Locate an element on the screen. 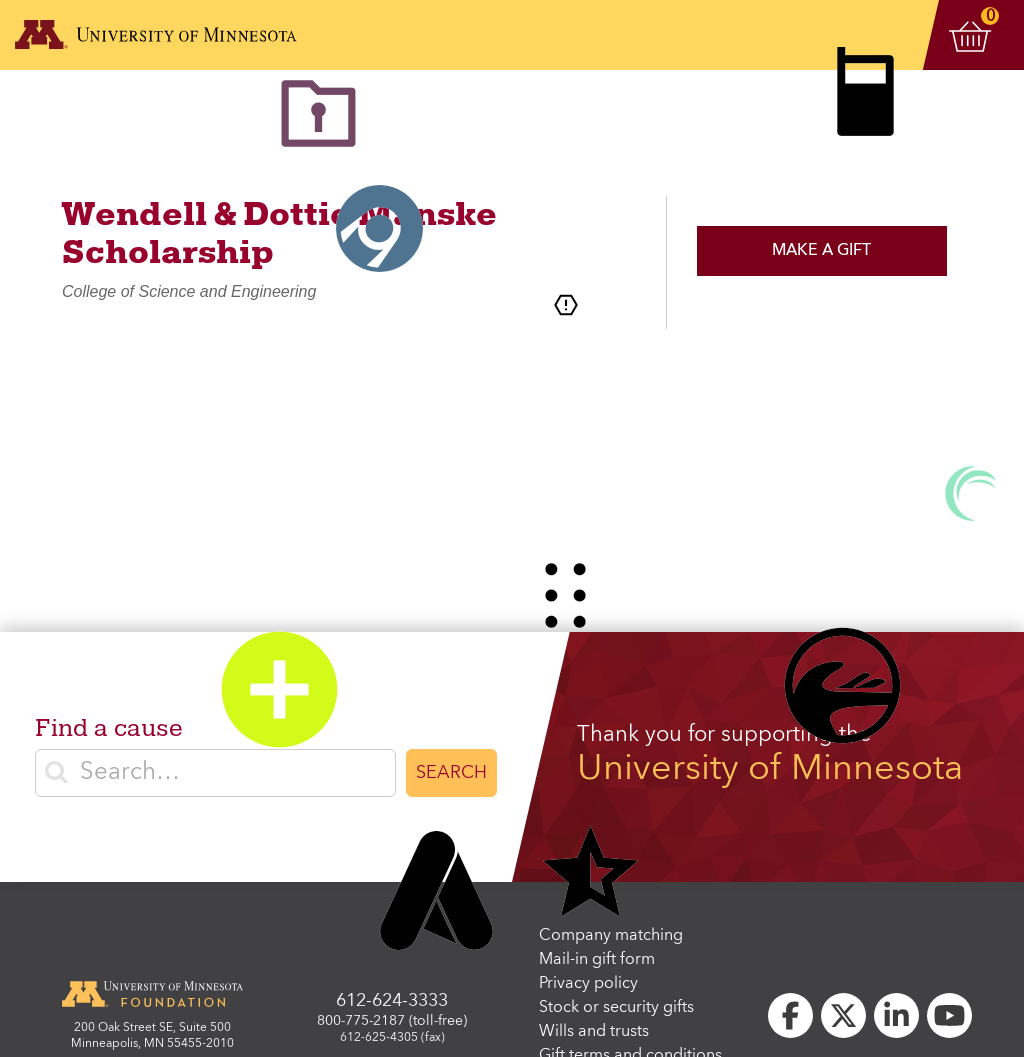 This screenshot has width=1024, height=1057. akamai technologies company logo is located at coordinates (970, 493).